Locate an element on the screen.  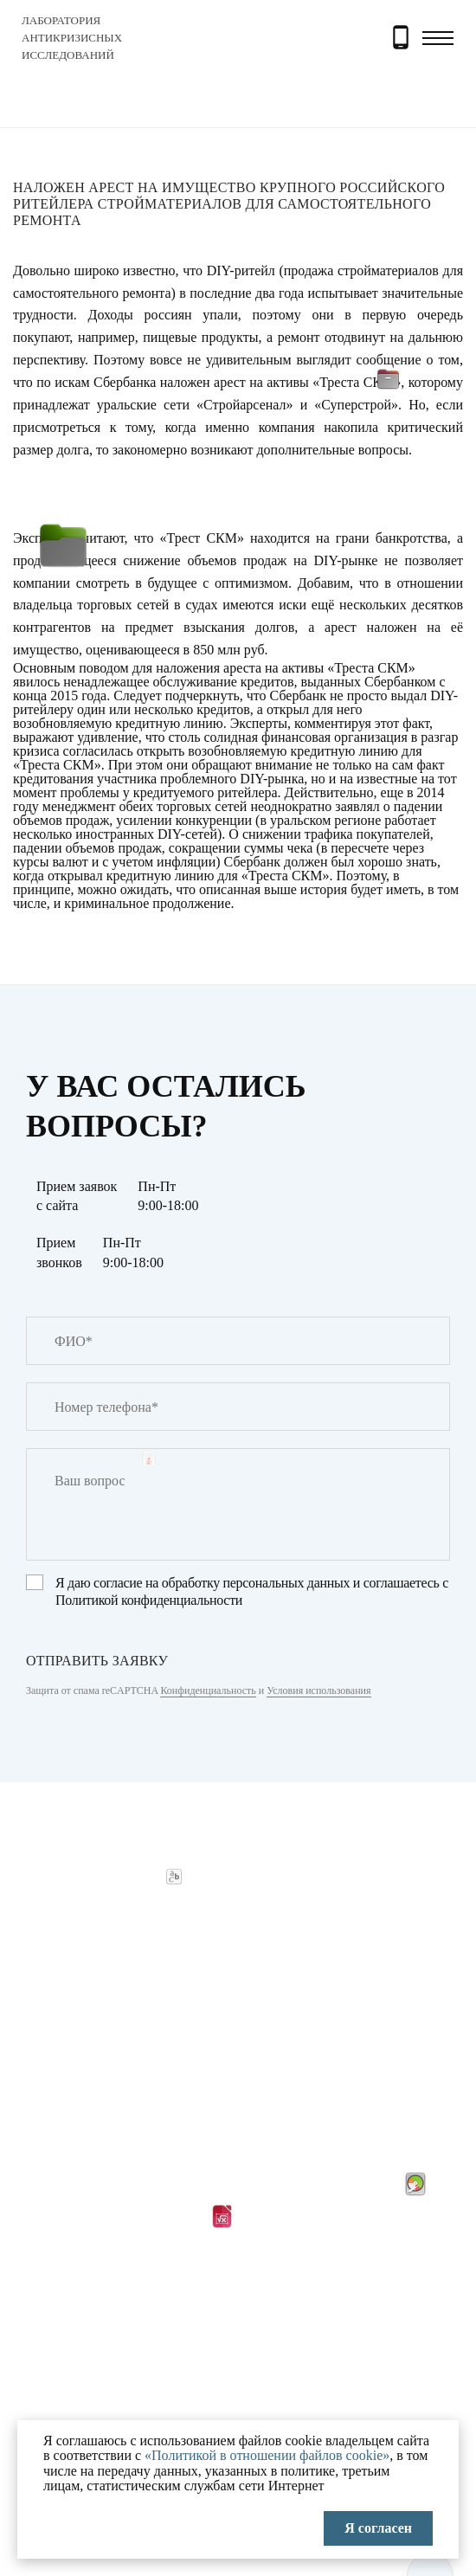
folder ready to accept dragged files is located at coordinates (63, 545).